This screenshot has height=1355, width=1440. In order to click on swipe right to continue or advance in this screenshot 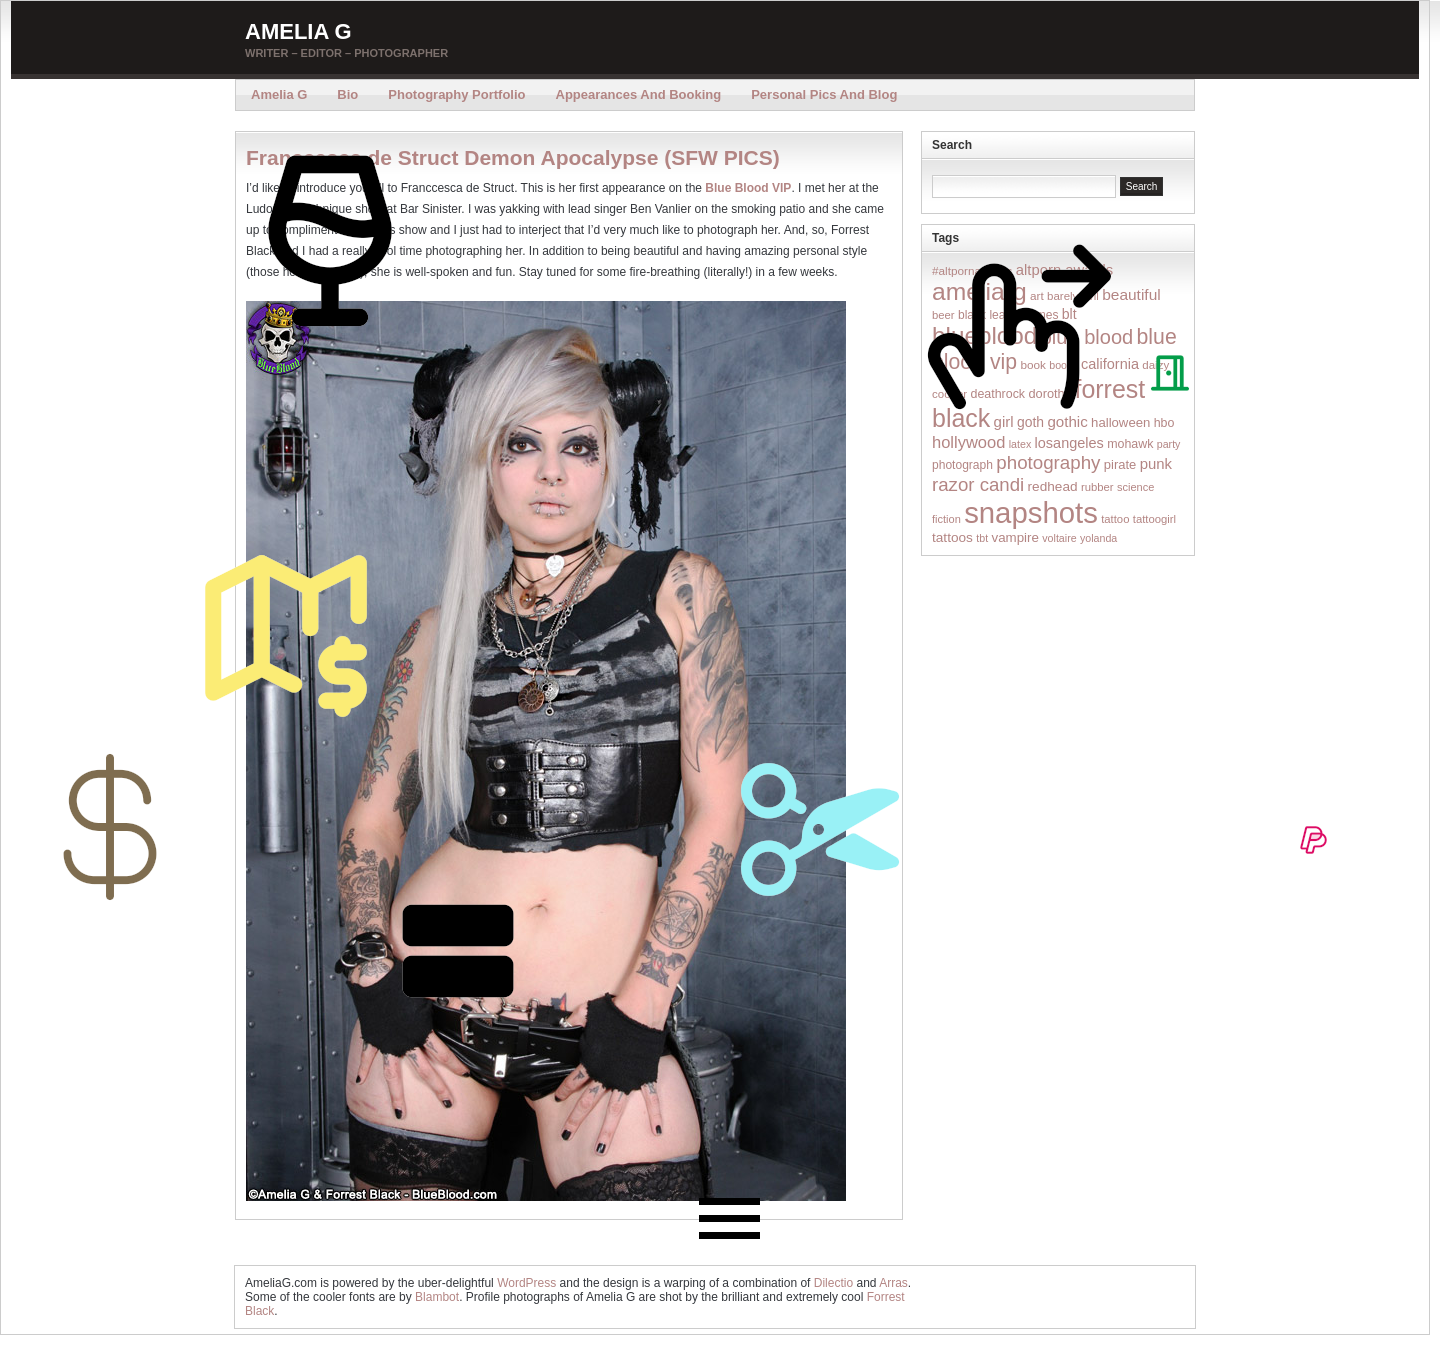, I will do `click(1010, 333)`.